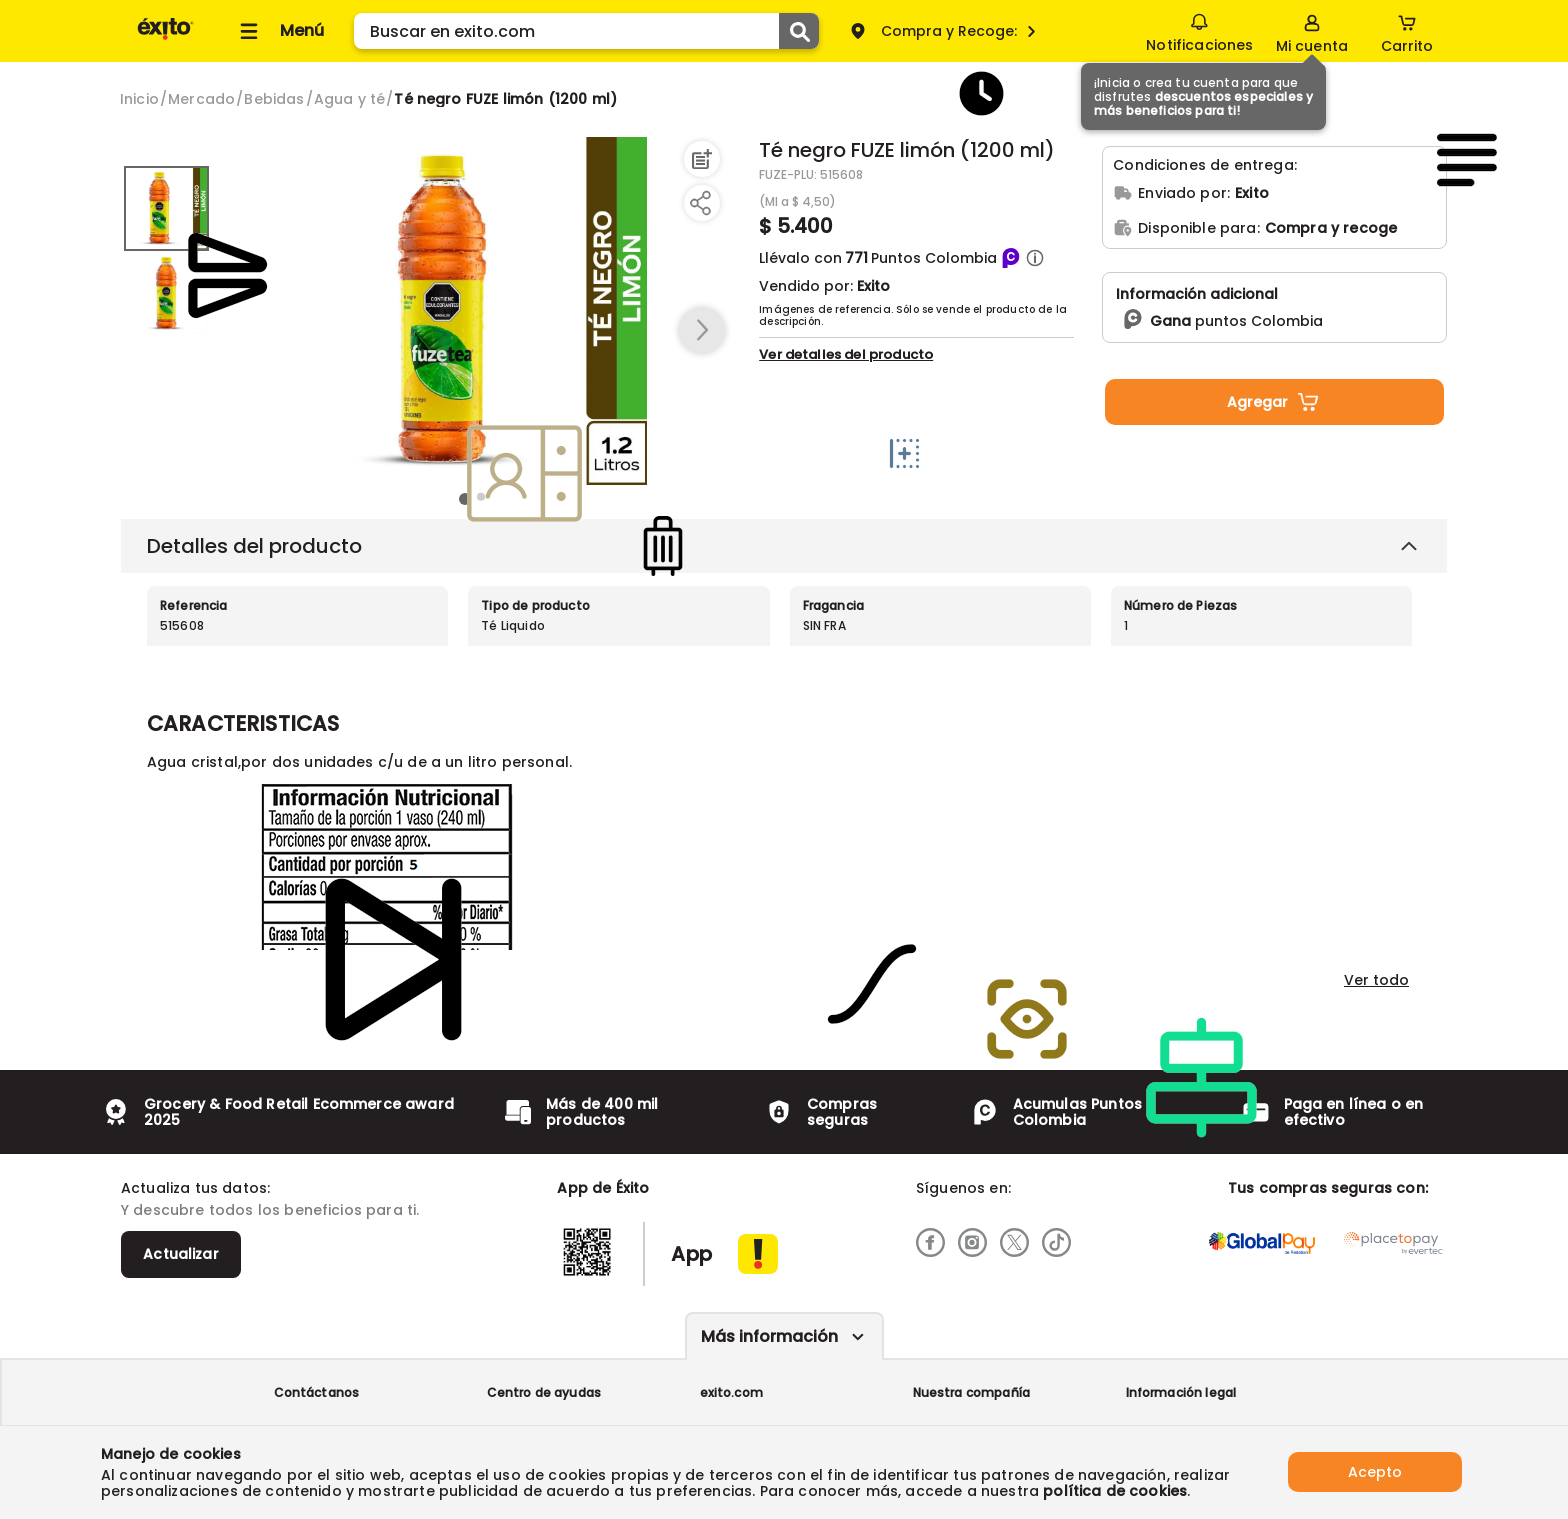  I want to click on add a left border to selected element, so click(904, 453).